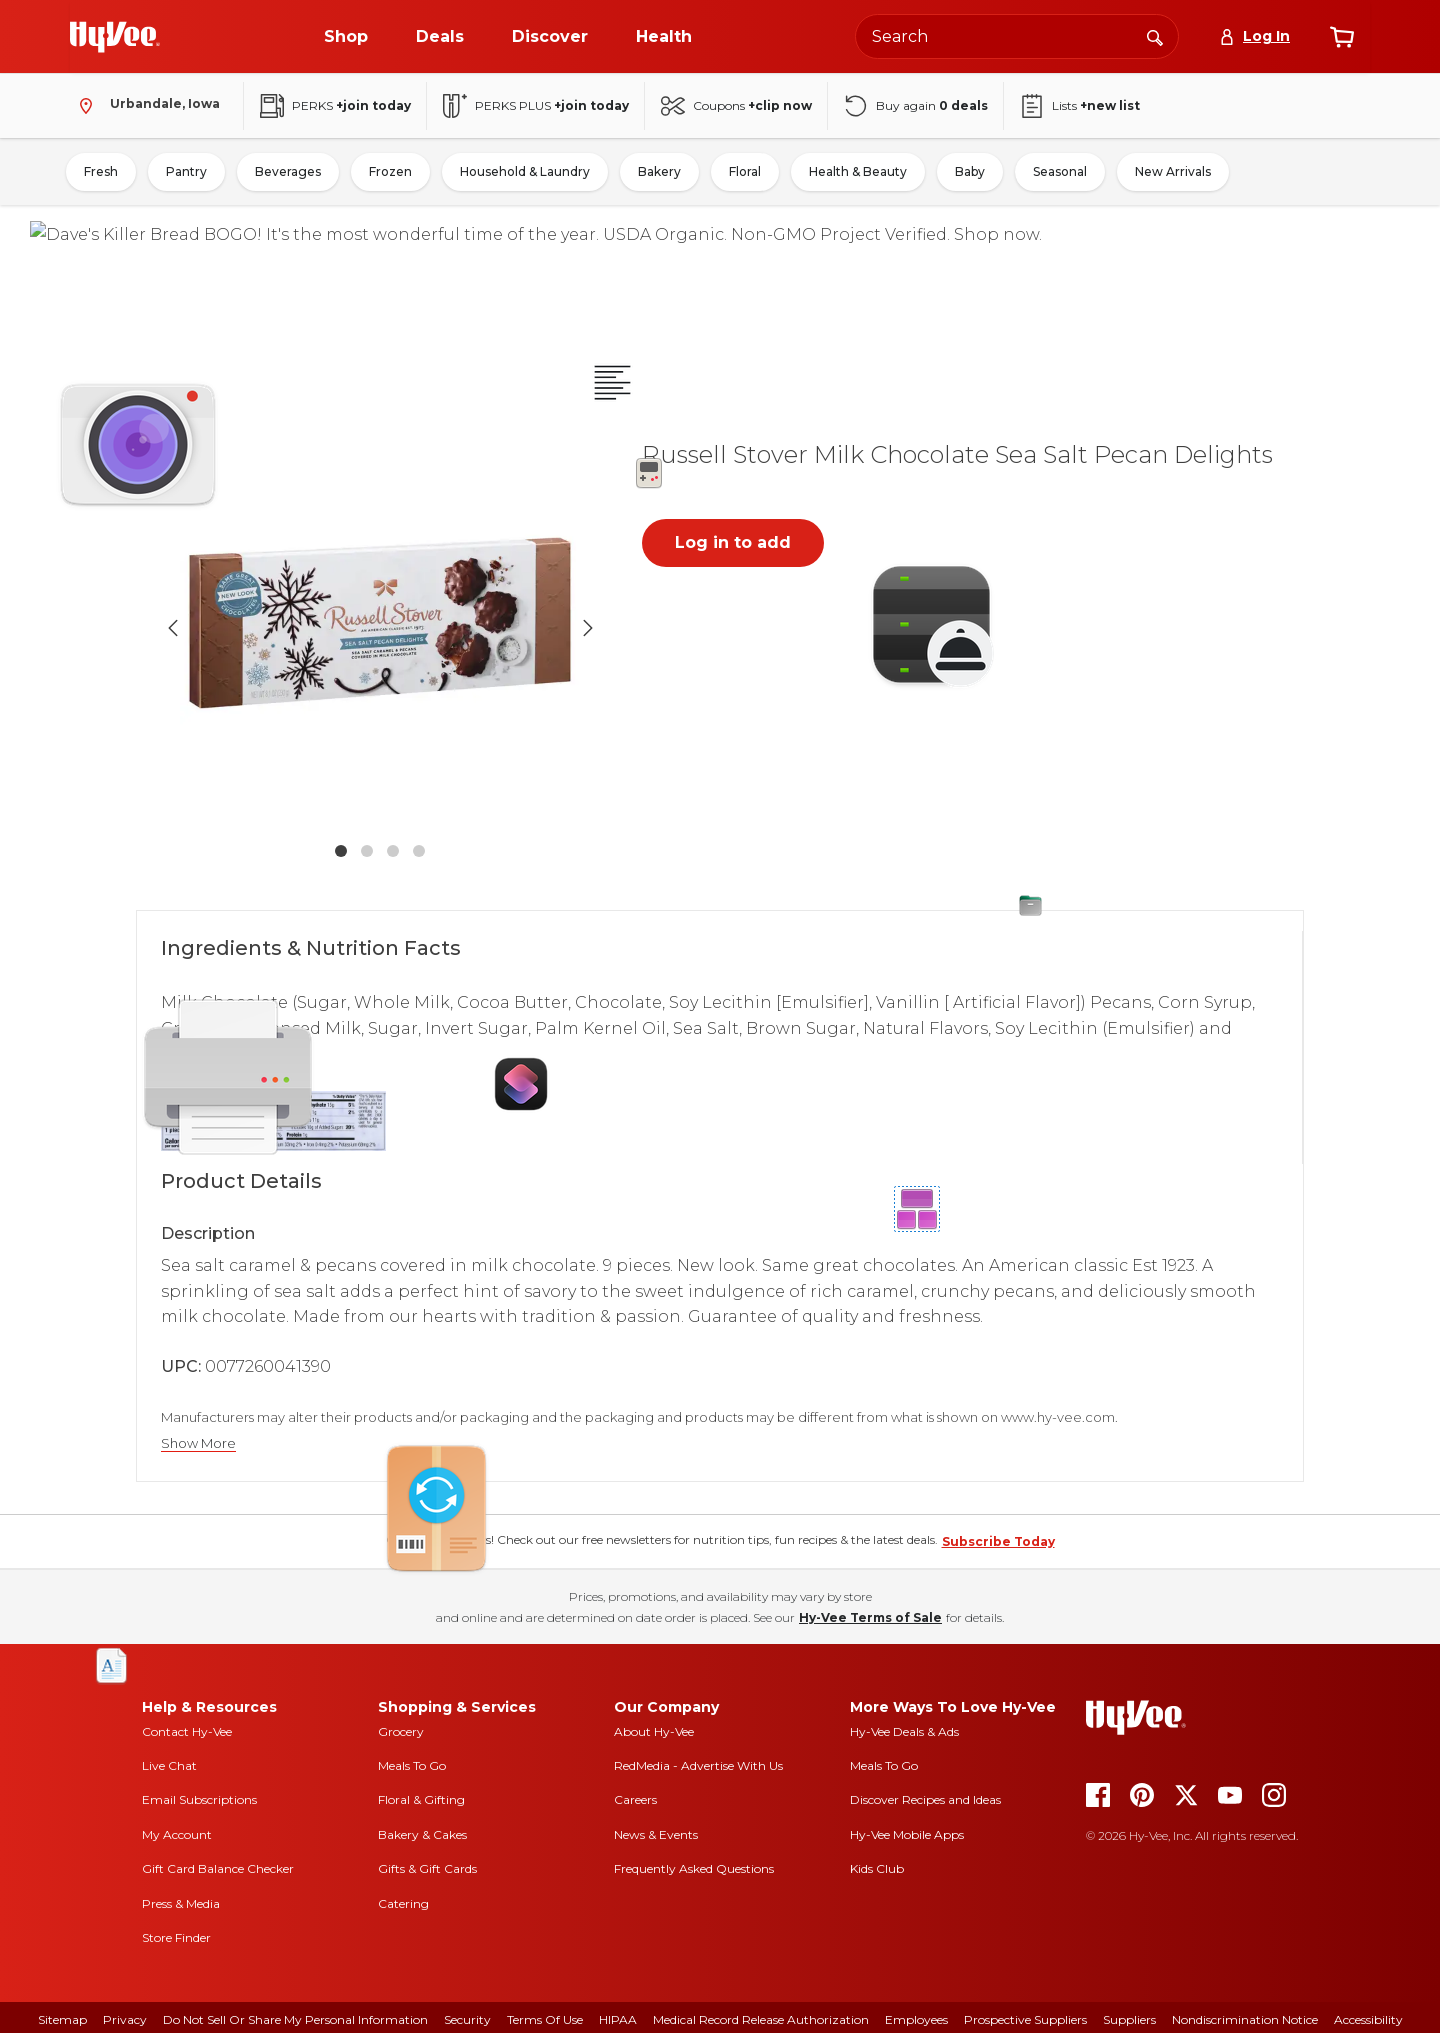 The image size is (1440, 2033). Describe the element at coordinates (931, 624) in the screenshot. I see `configure network server discovery settings` at that location.